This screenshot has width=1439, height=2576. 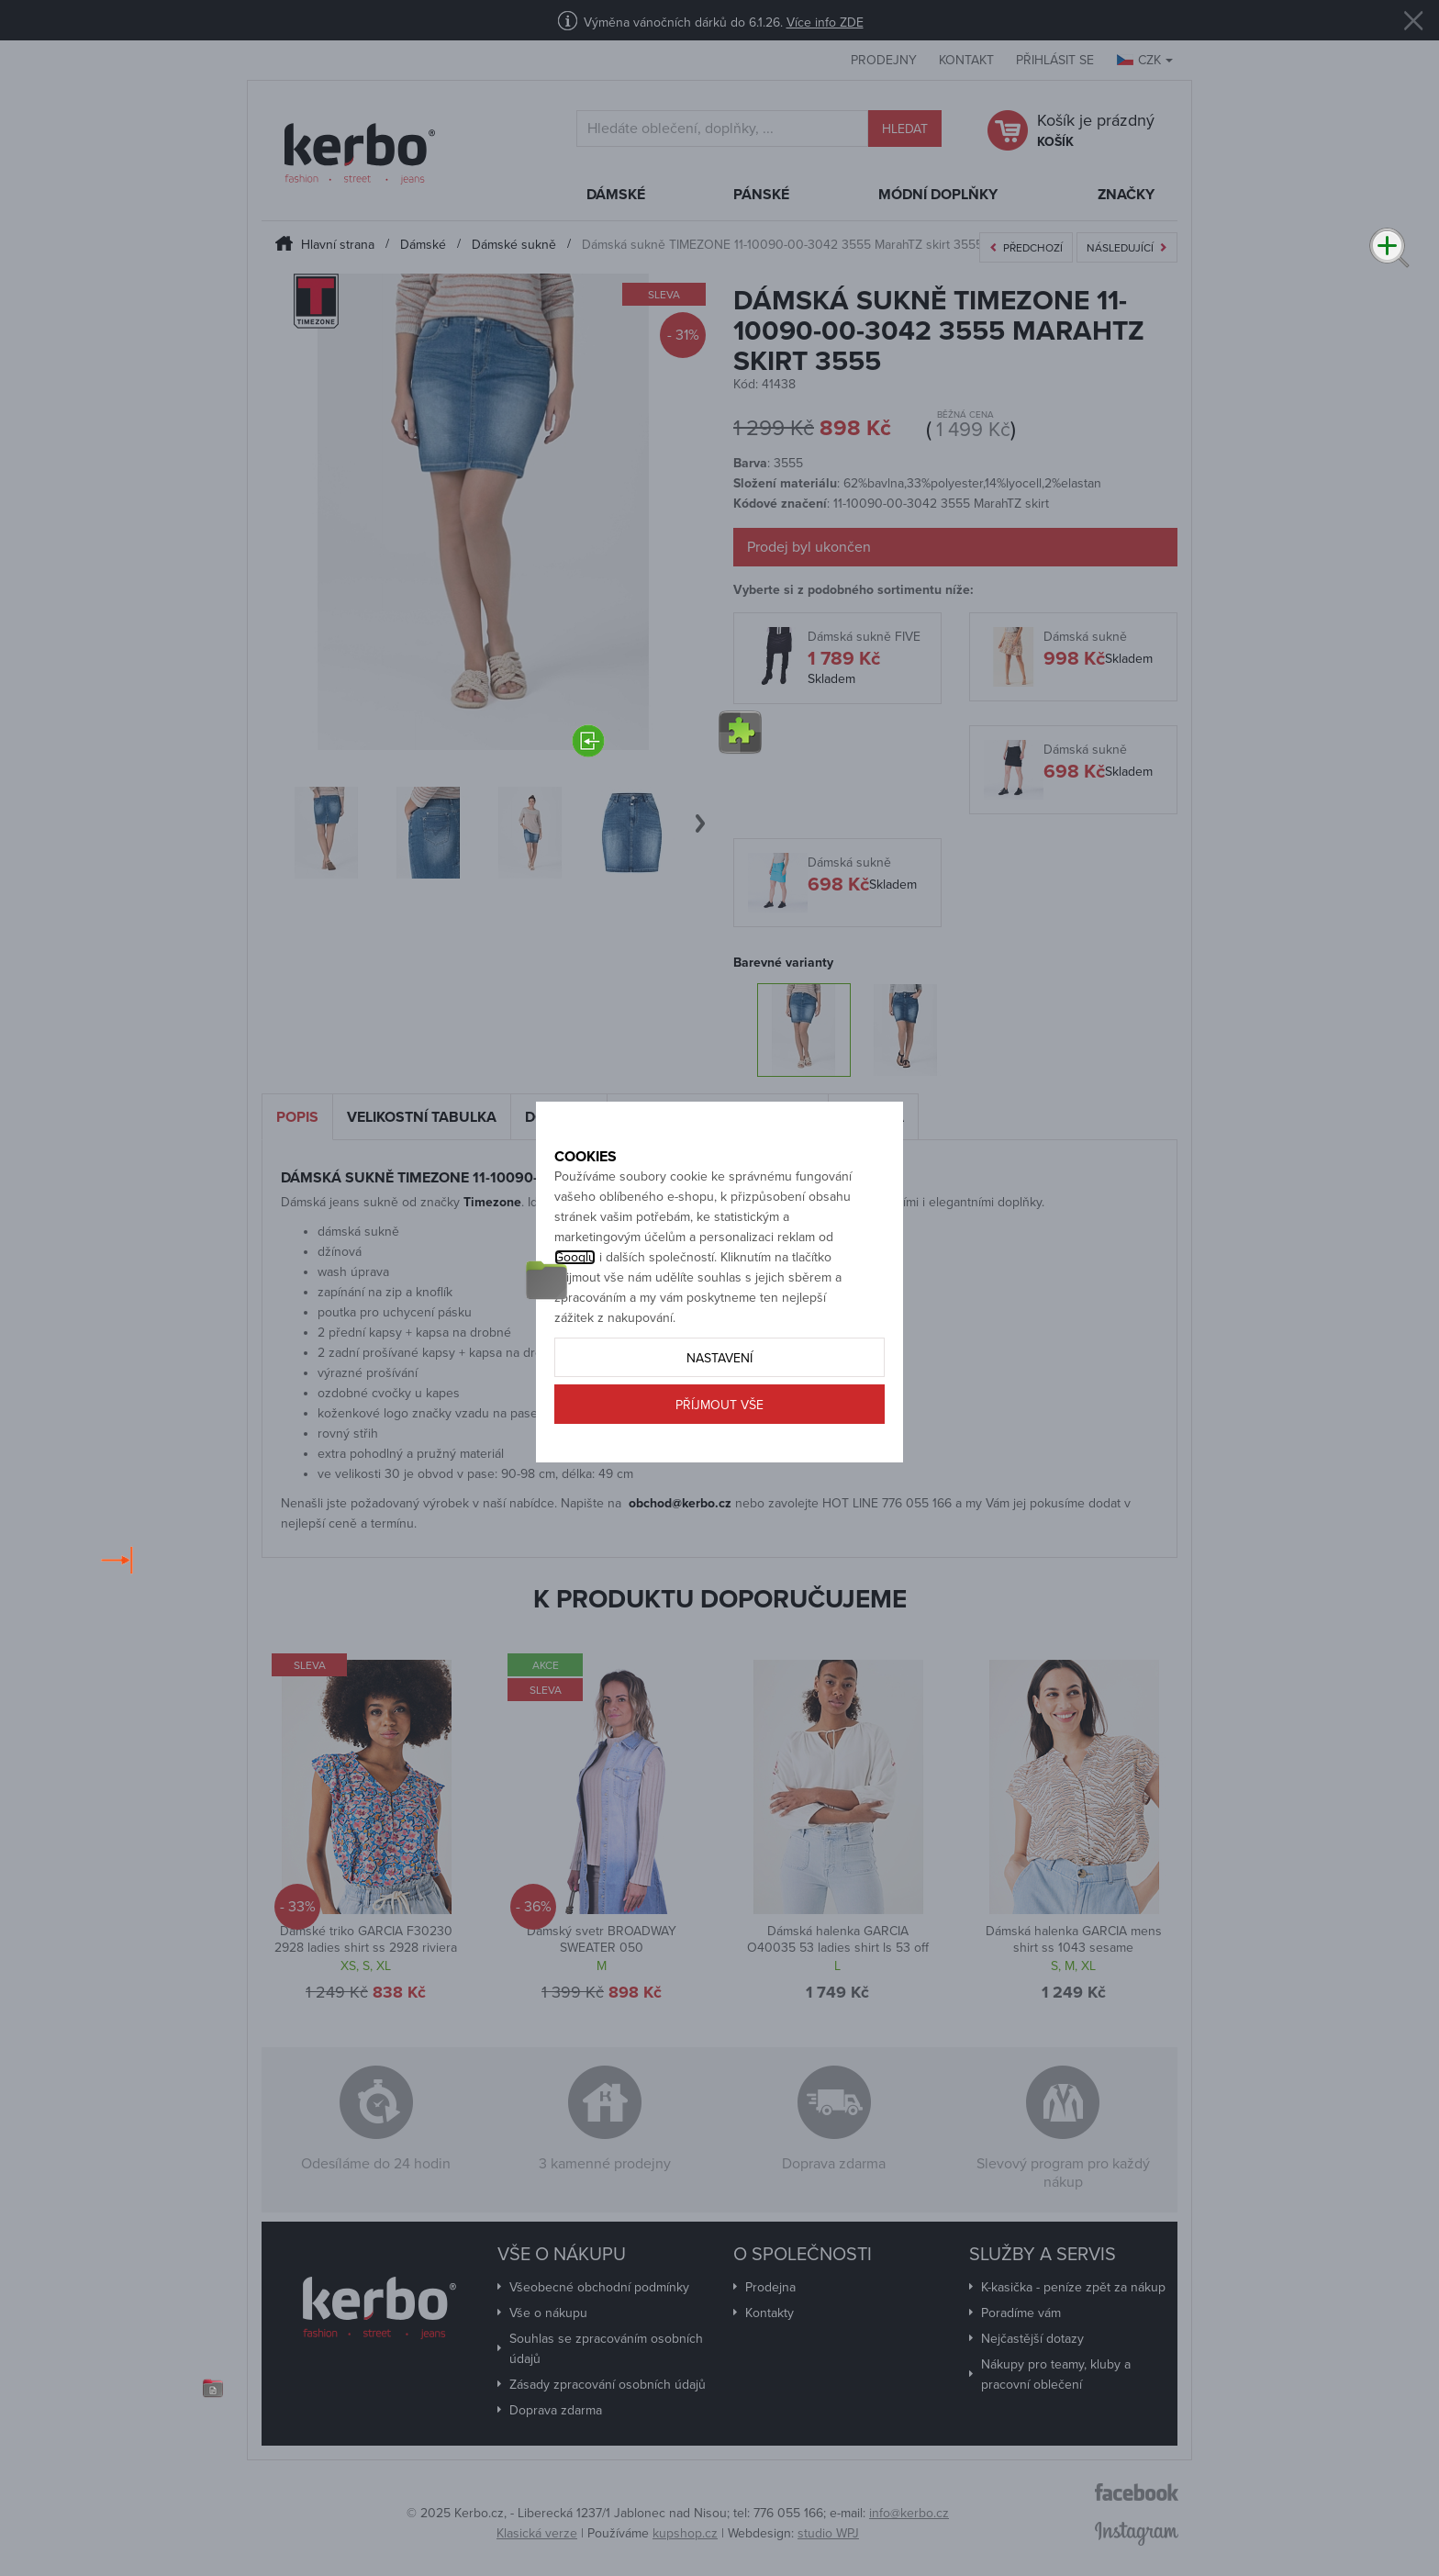 What do you see at coordinates (213, 2388) in the screenshot?
I see `open your documents folder` at bounding box center [213, 2388].